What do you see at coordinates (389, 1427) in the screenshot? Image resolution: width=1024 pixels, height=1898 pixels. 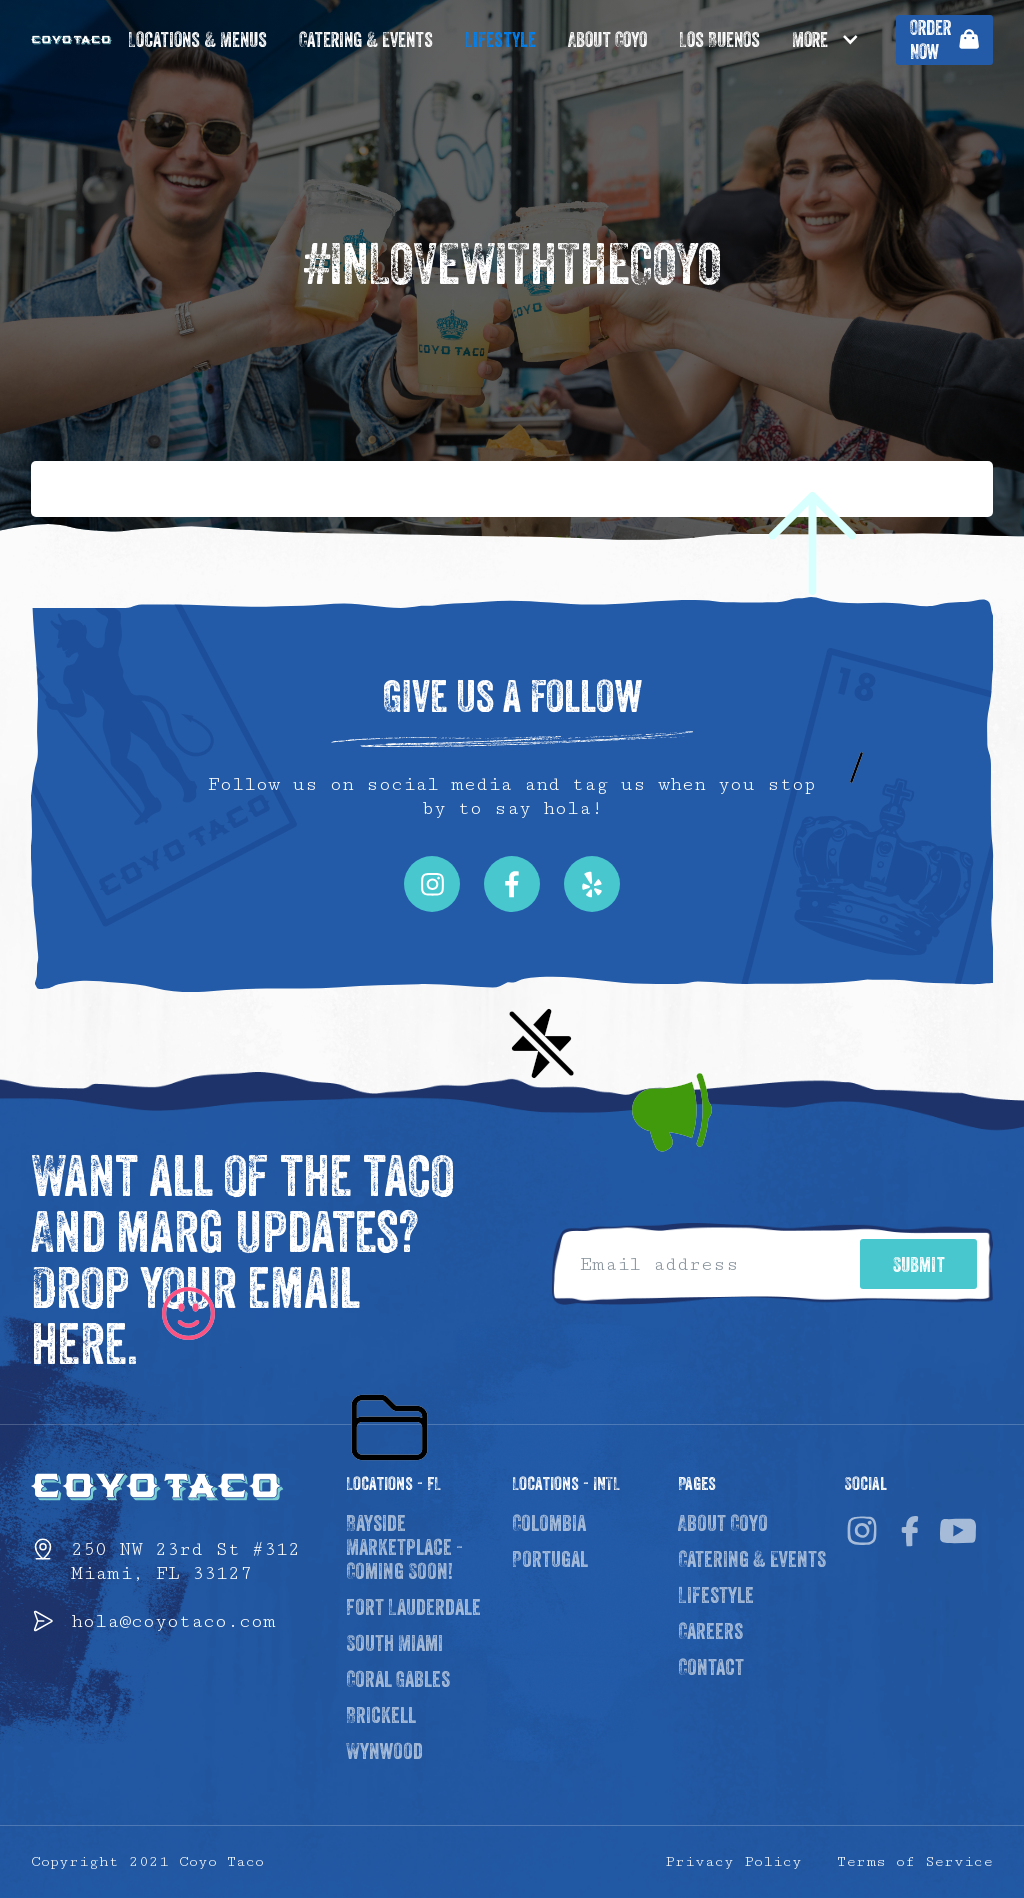 I see `access files and documents` at bounding box center [389, 1427].